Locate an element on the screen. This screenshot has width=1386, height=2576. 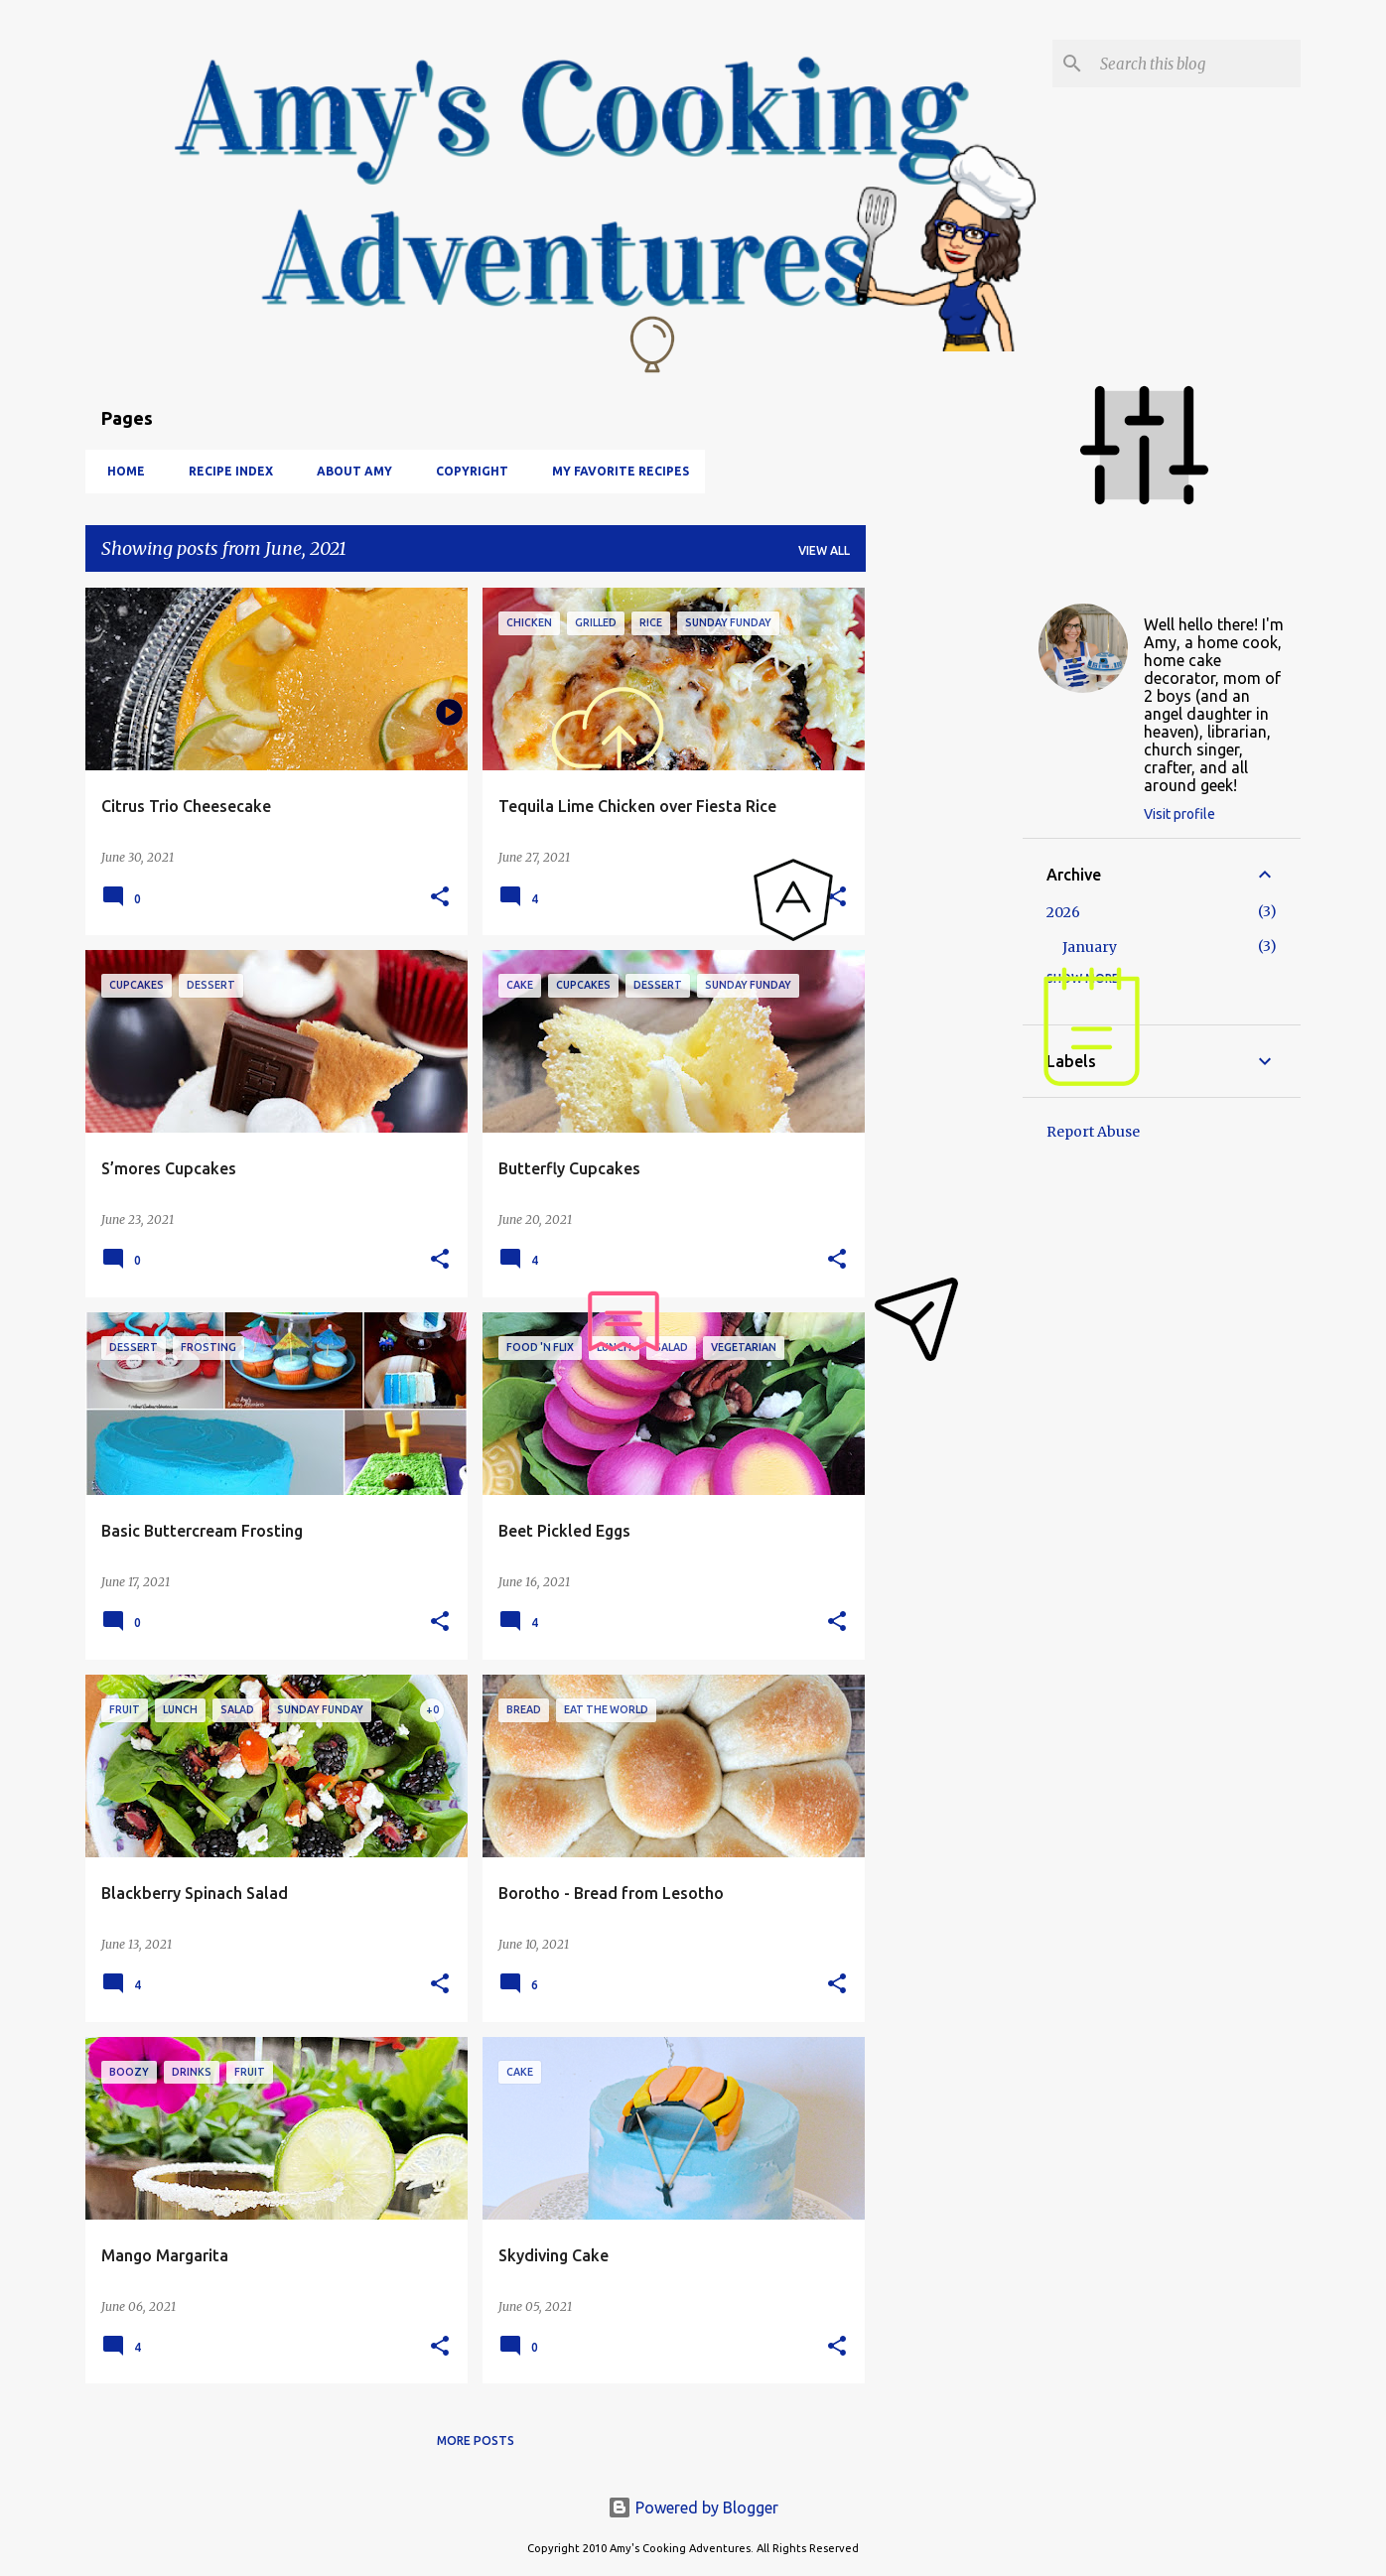
upload file to cloud storage is located at coordinates (608, 728).